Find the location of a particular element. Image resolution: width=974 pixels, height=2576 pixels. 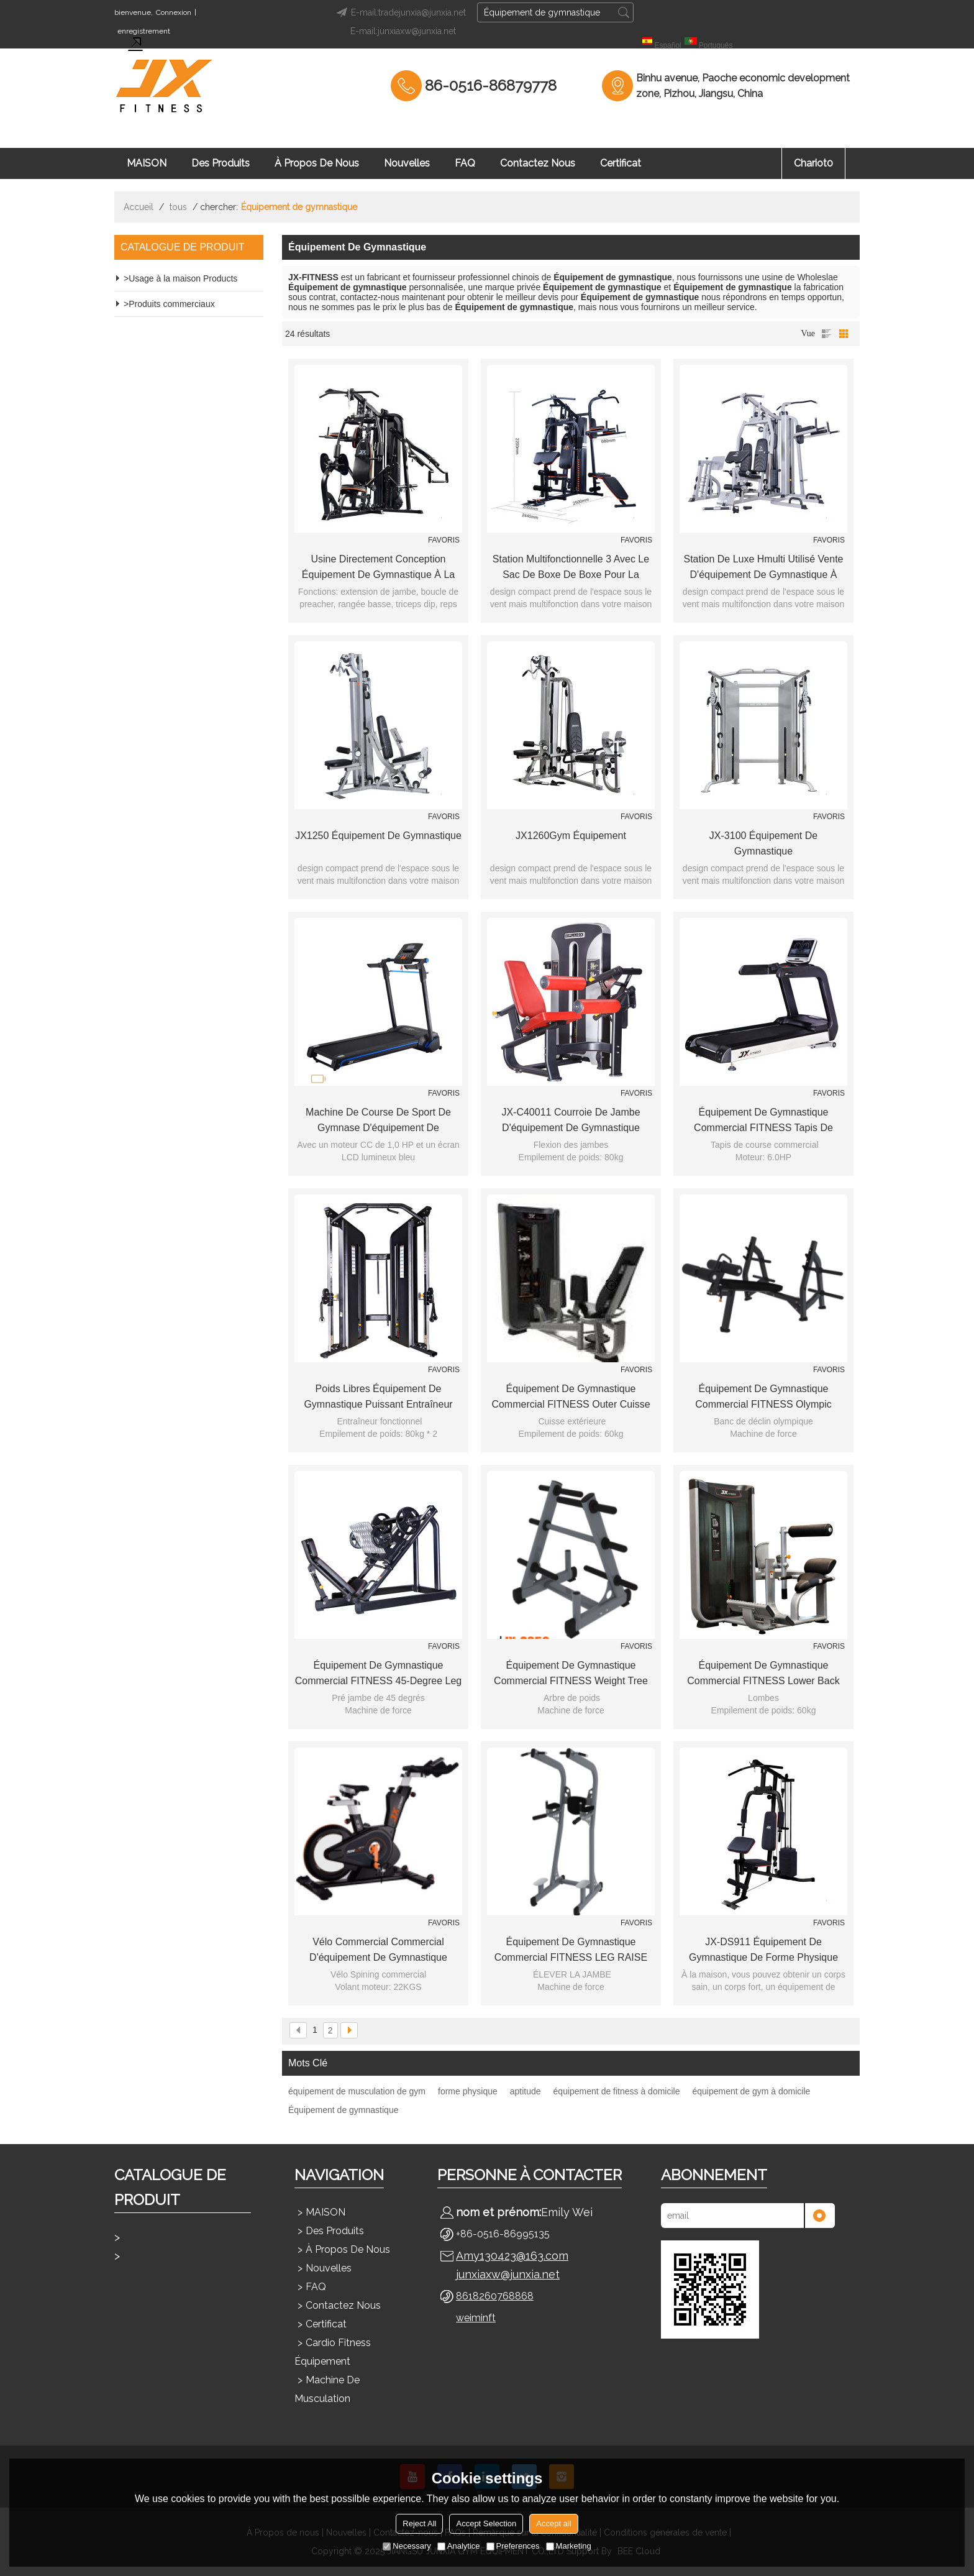

open link in new window or tab is located at coordinates (135, 44).